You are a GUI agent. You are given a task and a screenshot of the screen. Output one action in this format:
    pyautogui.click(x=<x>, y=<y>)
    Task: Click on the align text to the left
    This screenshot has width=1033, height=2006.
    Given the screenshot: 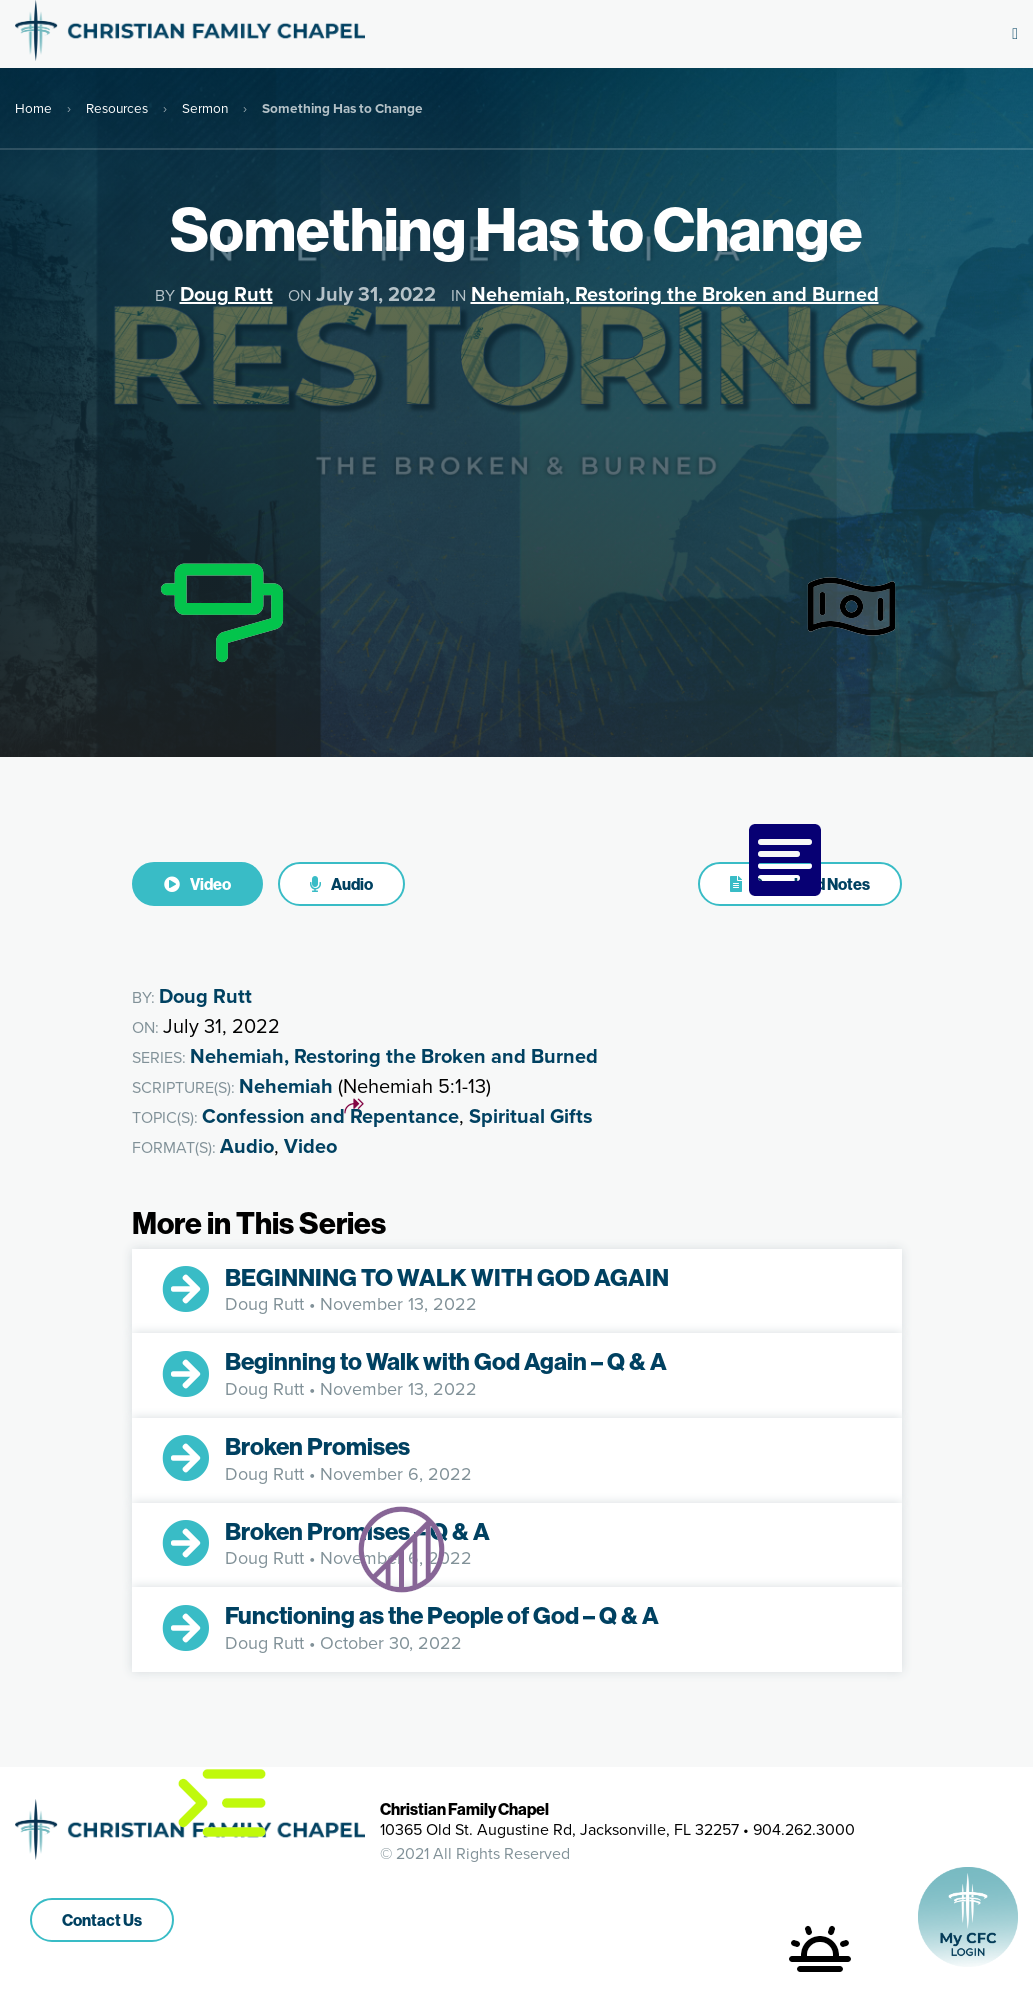 What is the action you would take?
    pyautogui.click(x=785, y=860)
    